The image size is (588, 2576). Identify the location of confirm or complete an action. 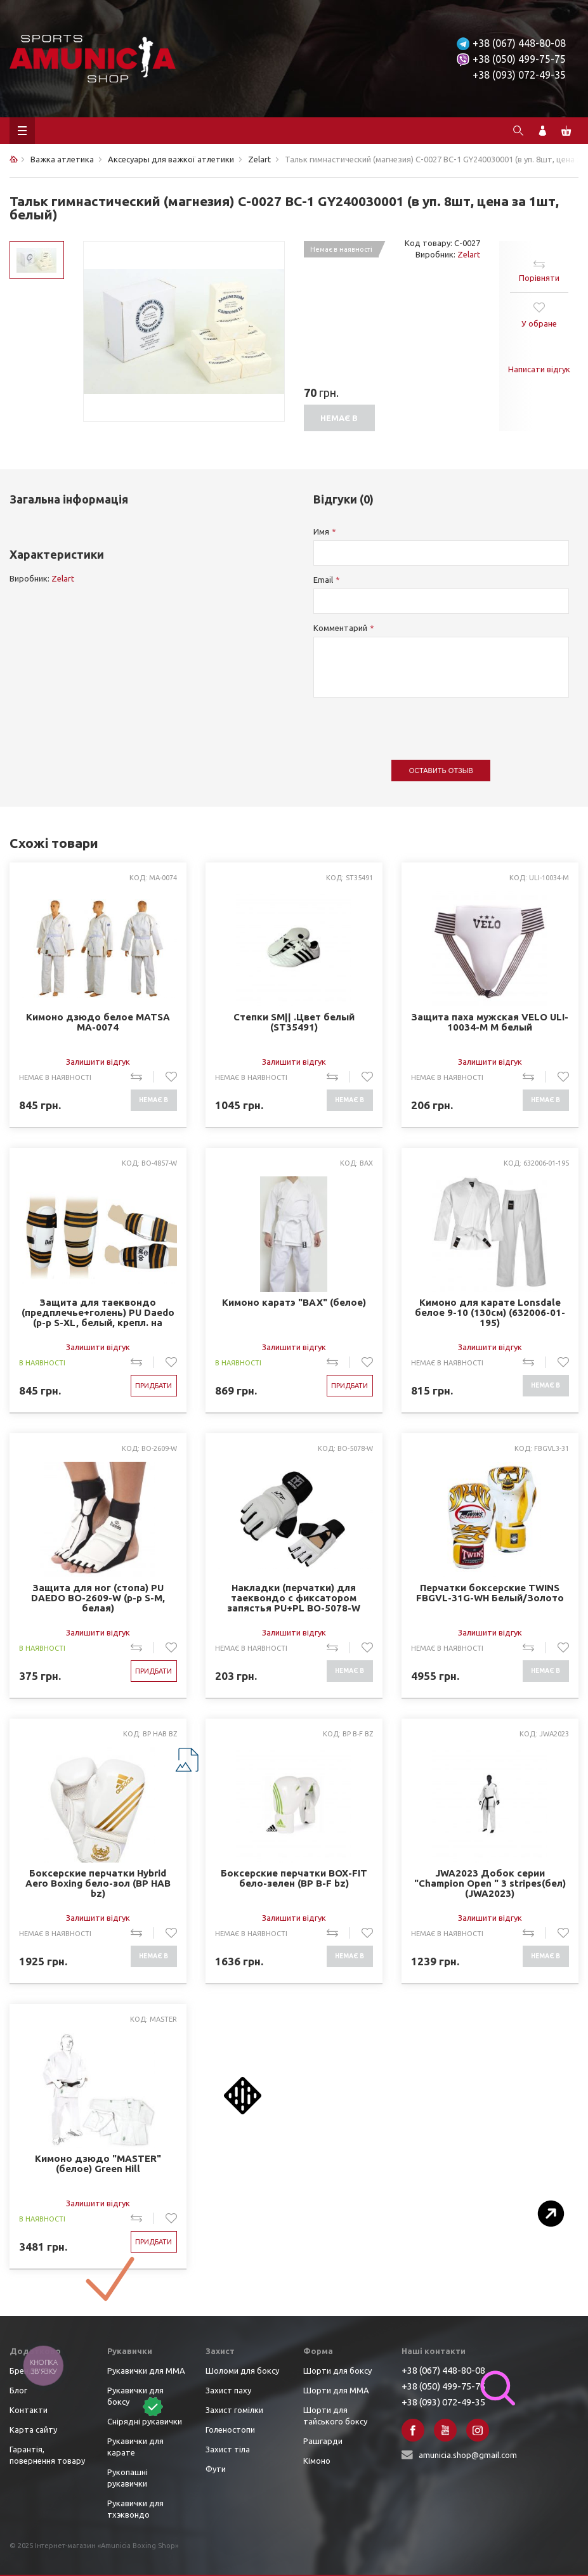
(110, 2279).